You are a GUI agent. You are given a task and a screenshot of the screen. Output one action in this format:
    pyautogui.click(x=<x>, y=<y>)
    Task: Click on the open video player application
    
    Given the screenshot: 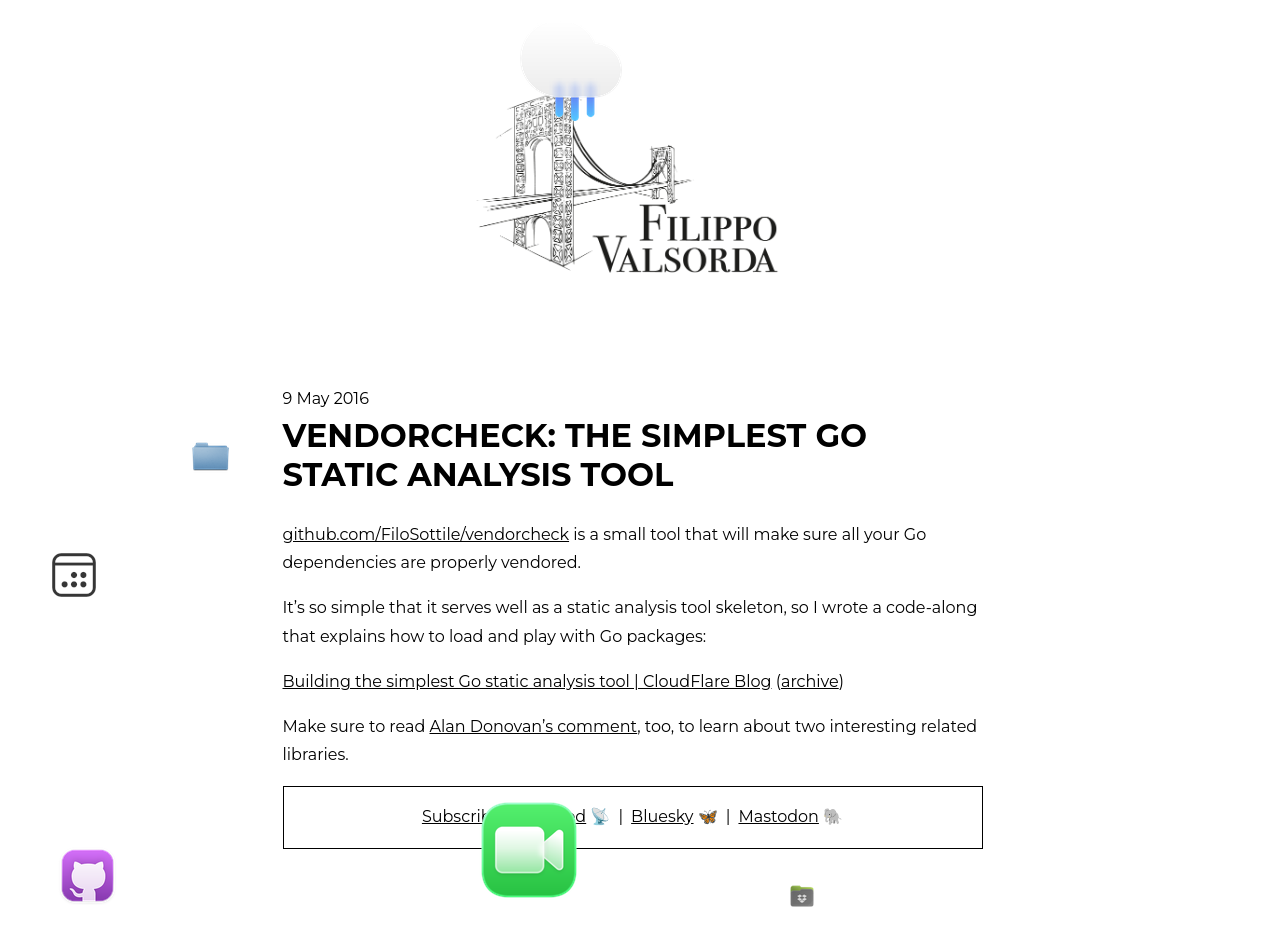 What is the action you would take?
    pyautogui.click(x=529, y=850)
    